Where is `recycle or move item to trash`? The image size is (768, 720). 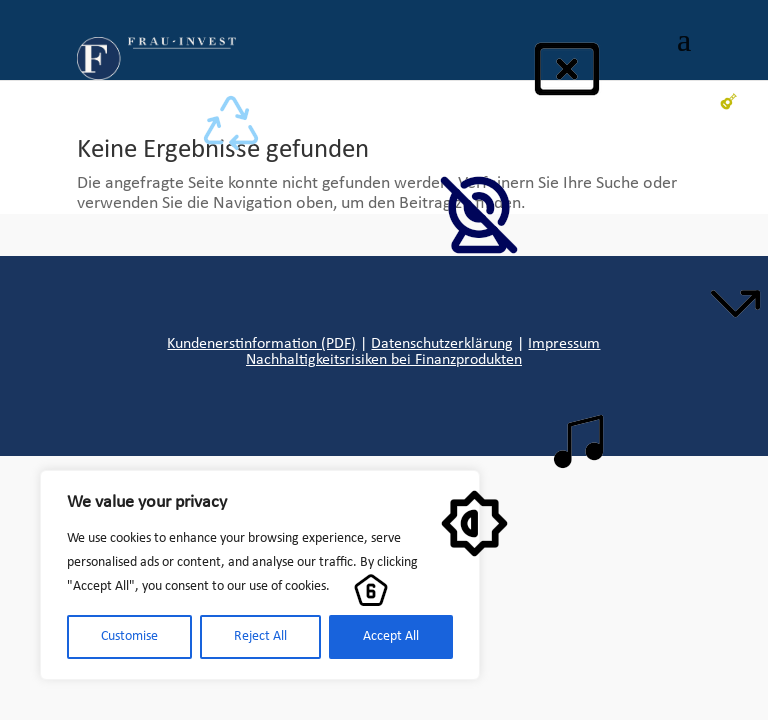 recycle or move item to trash is located at coordinates (231, 123).